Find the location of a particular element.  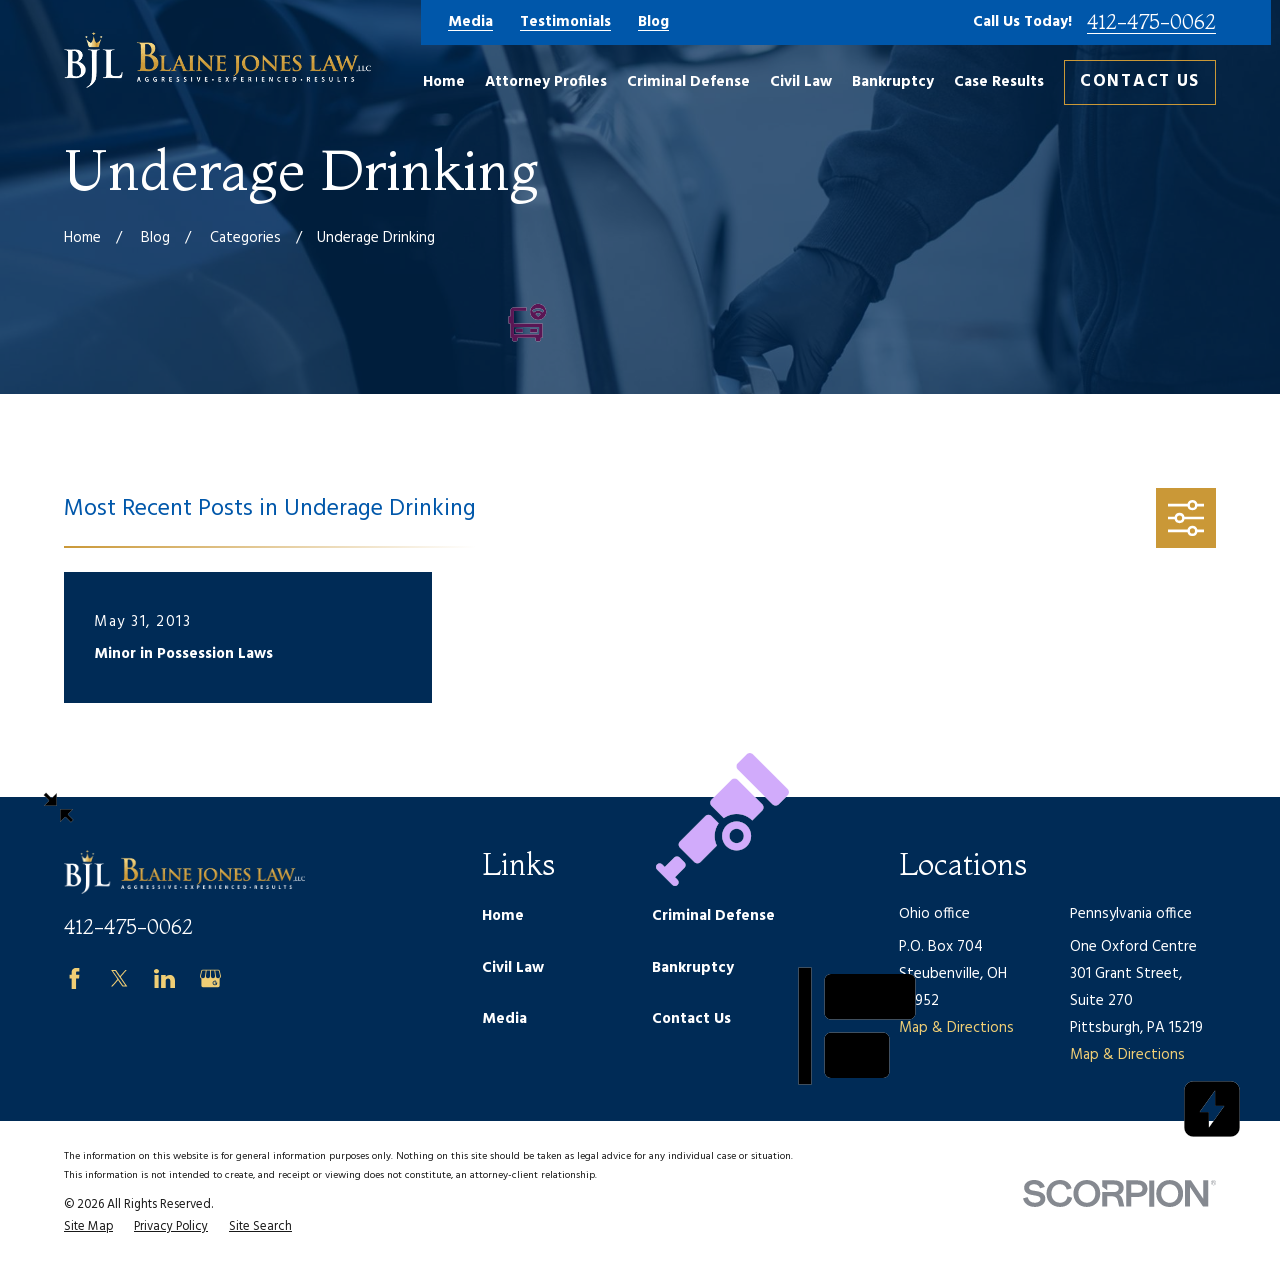

indicates wifi available on public transit is located at coordinates (526, 323).